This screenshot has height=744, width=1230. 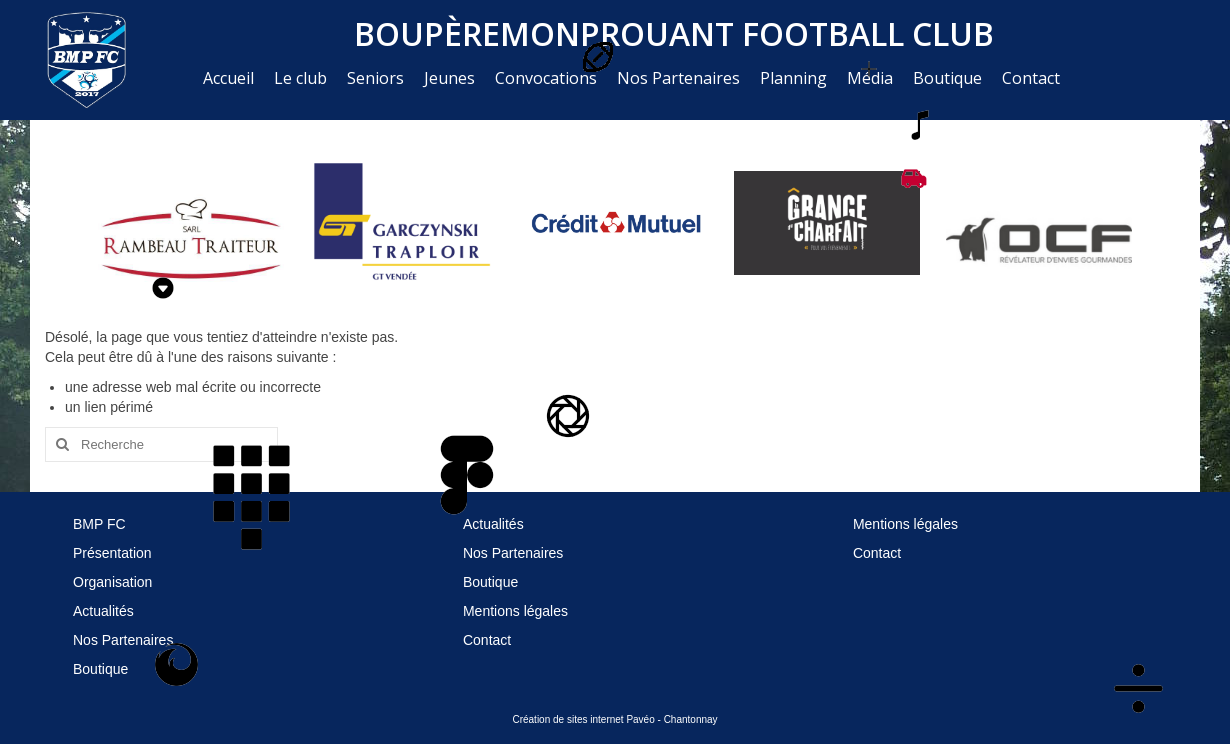 I want to click on play or access music, so click(x=920, y=125).